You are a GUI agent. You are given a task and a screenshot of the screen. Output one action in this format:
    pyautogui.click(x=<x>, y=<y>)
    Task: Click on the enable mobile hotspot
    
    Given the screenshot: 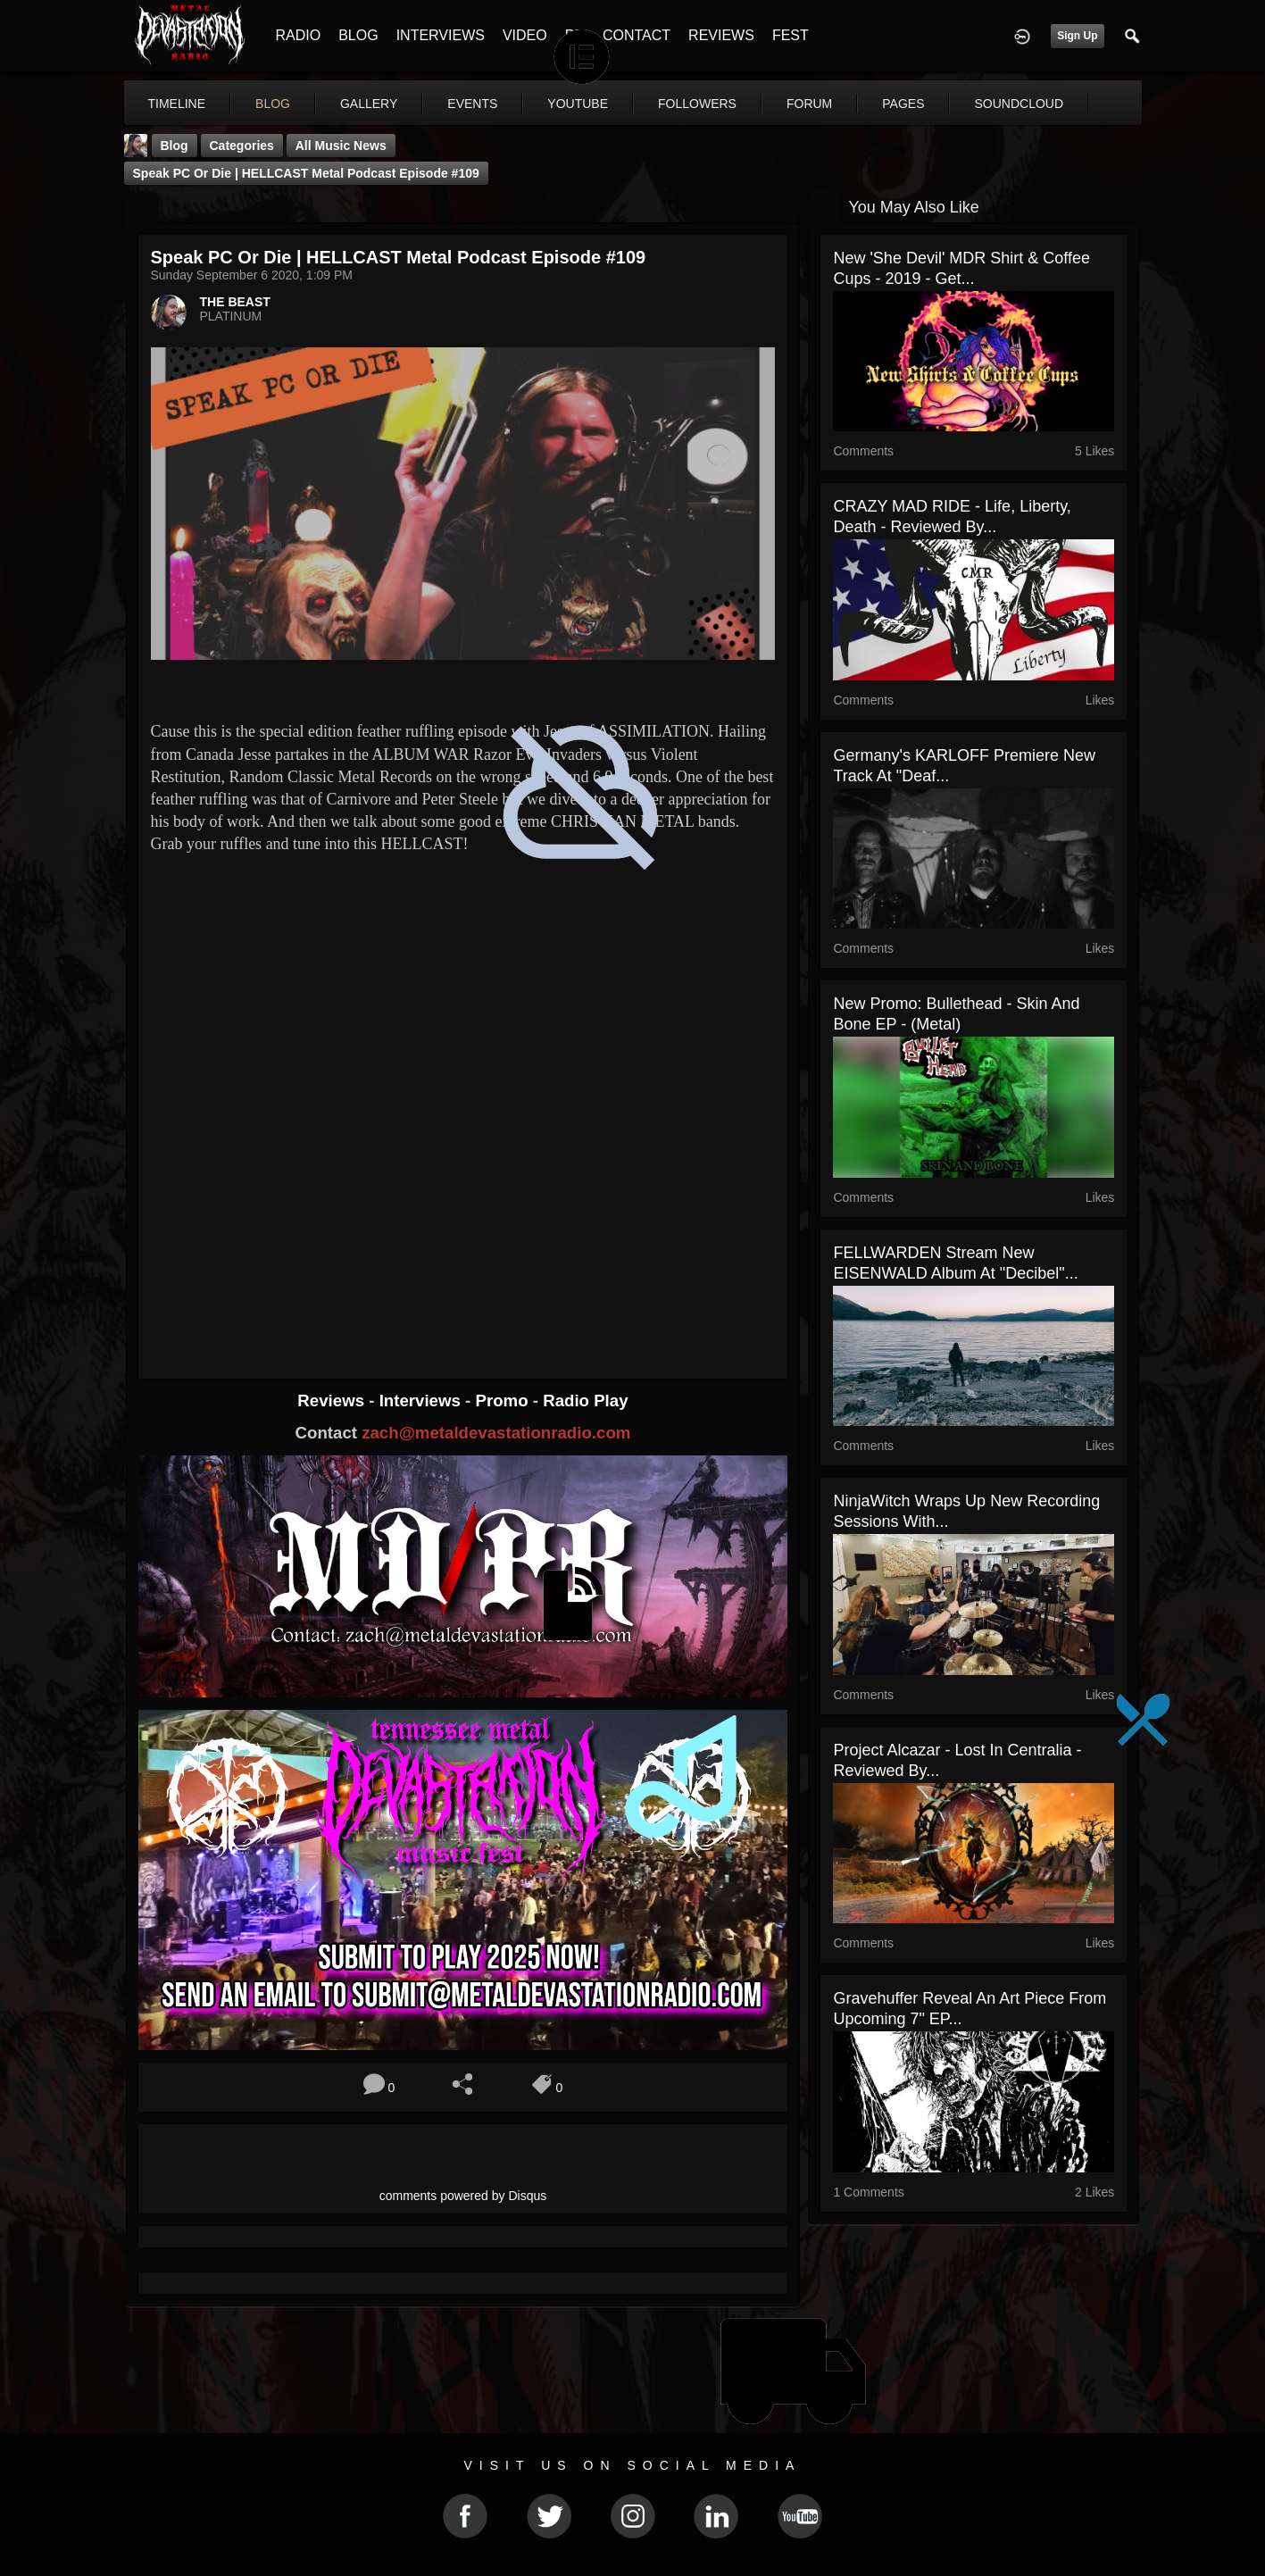 What is the action you would take?
    pyautogui.click(x=571, y=1605)
    